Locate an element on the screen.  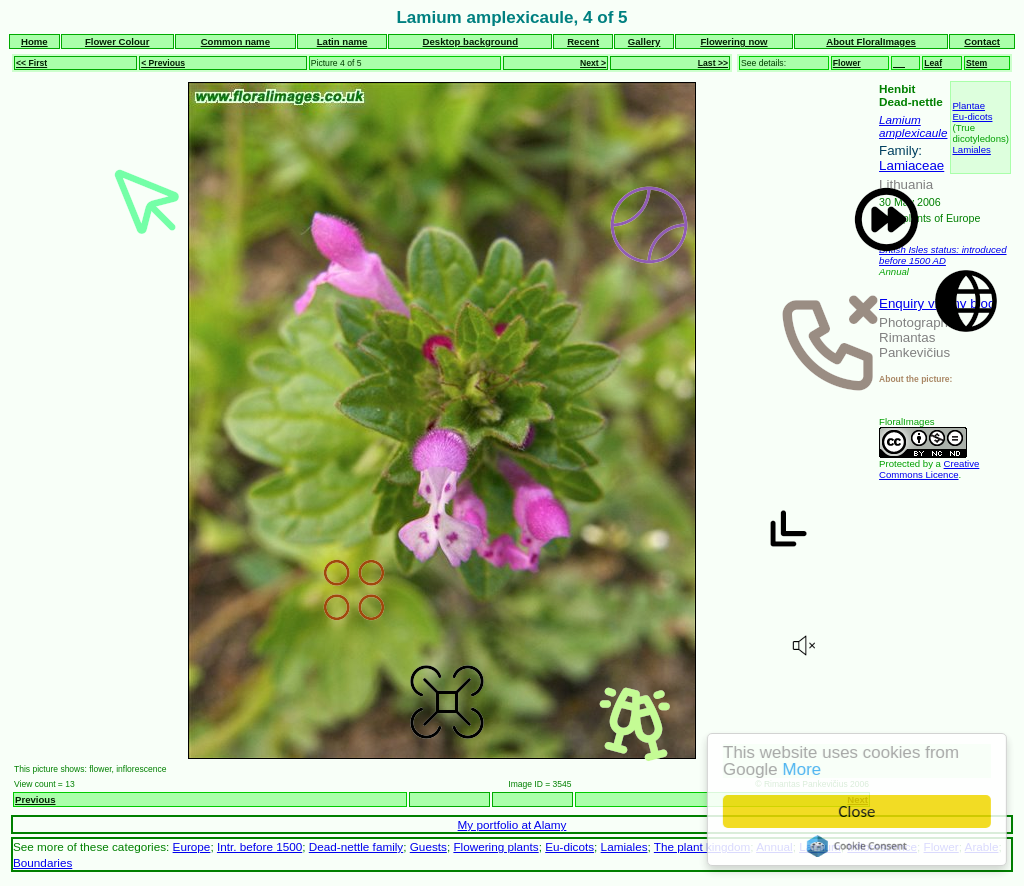
open app drawer or menu grid is located at coordinates (354, 590).